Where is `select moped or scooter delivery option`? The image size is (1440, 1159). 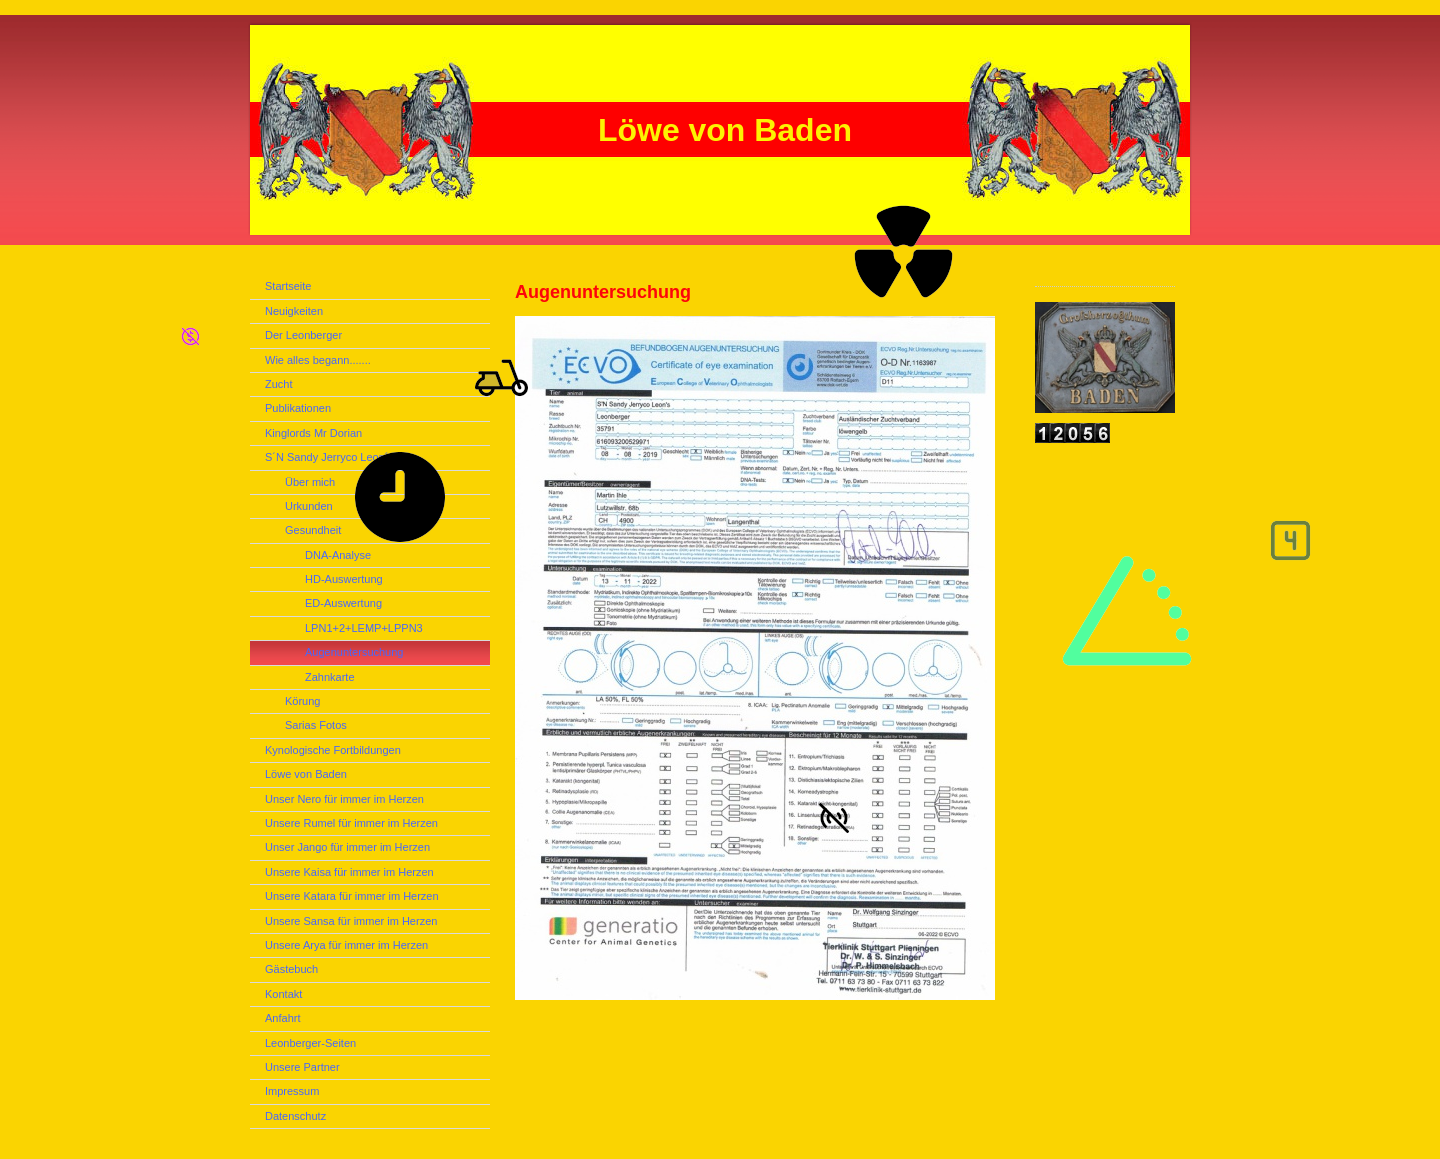
select moped or scooter delivery option is located at coordinates (501, 379).